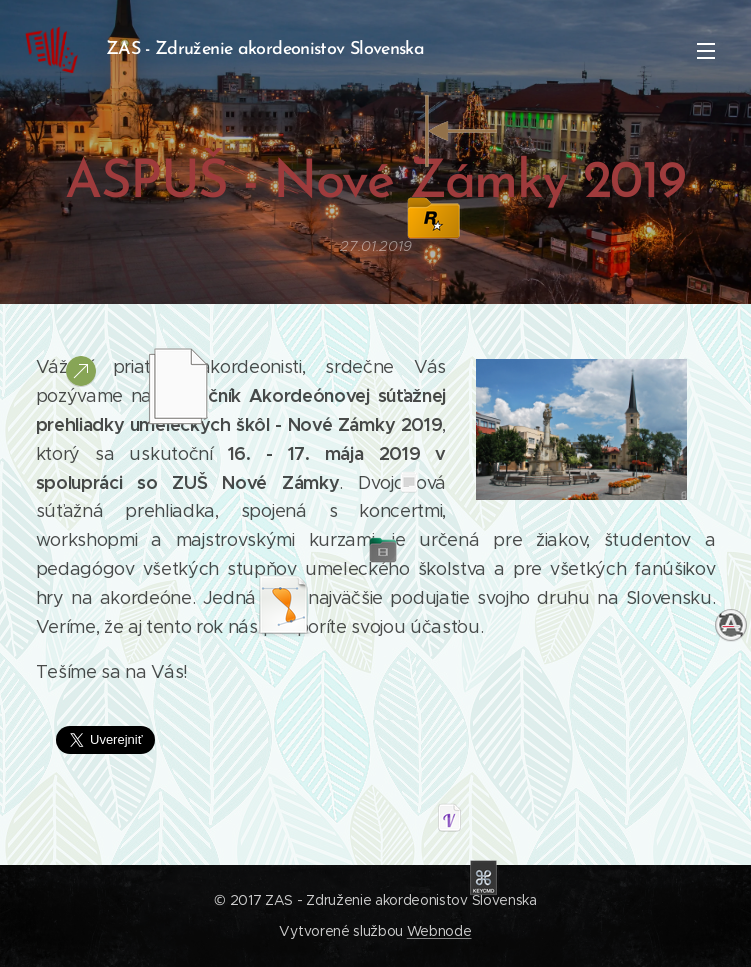  What do you see at coordinates (449, 817) in the screenshot?
I see `vala source code file` at bounding box center [449, 817].